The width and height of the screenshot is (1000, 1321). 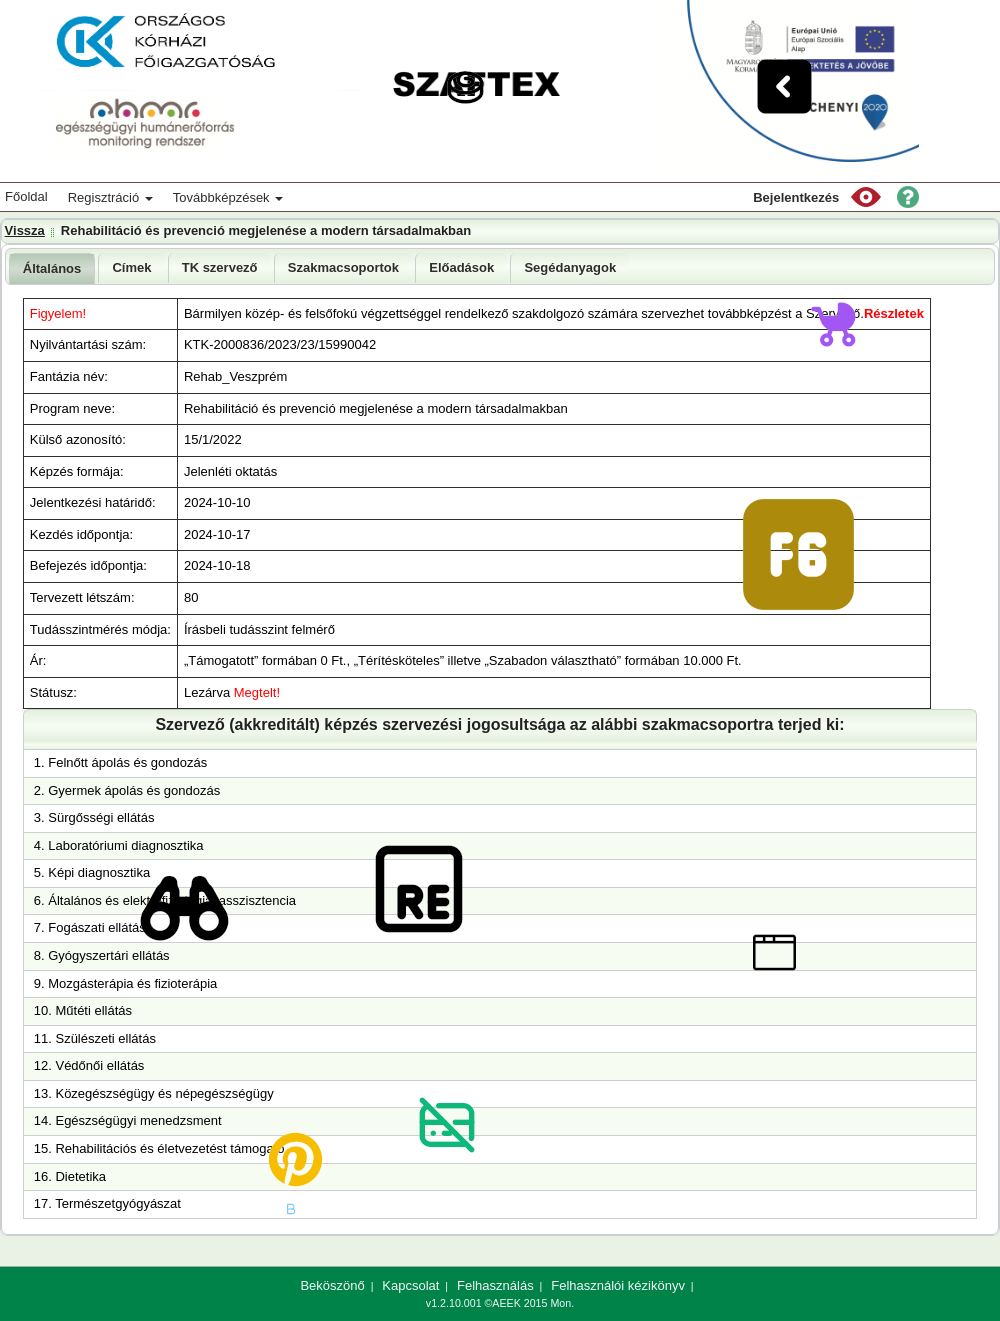 I want to click on search or explore content, so click(x=184, y=901).